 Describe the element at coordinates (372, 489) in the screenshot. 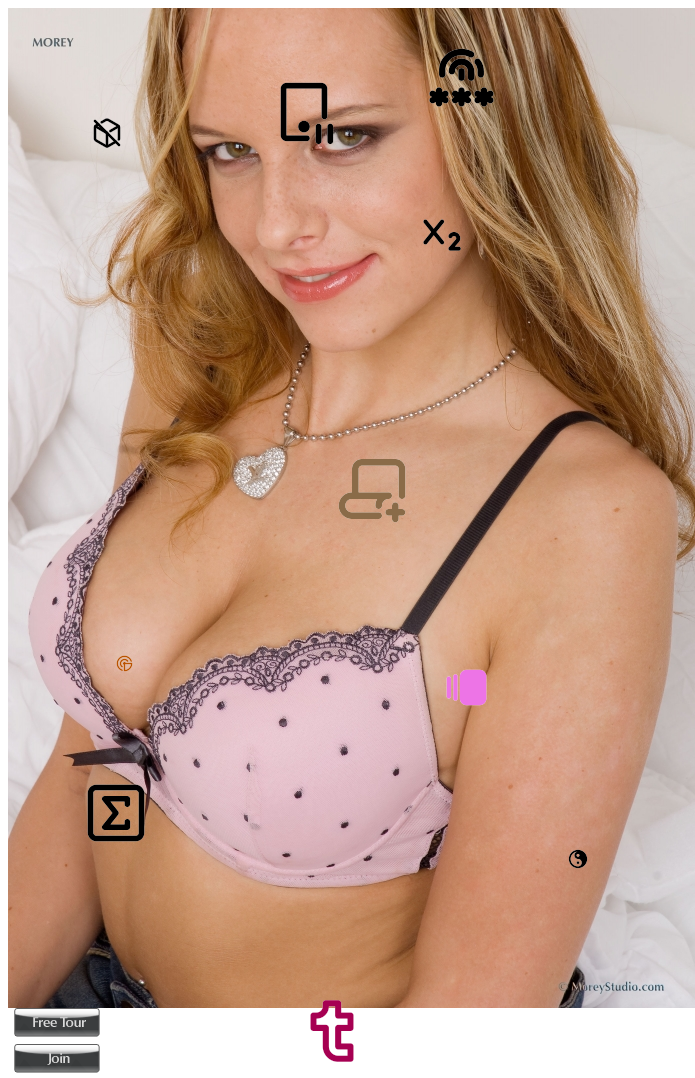

I see `create a new script or document` at that location.